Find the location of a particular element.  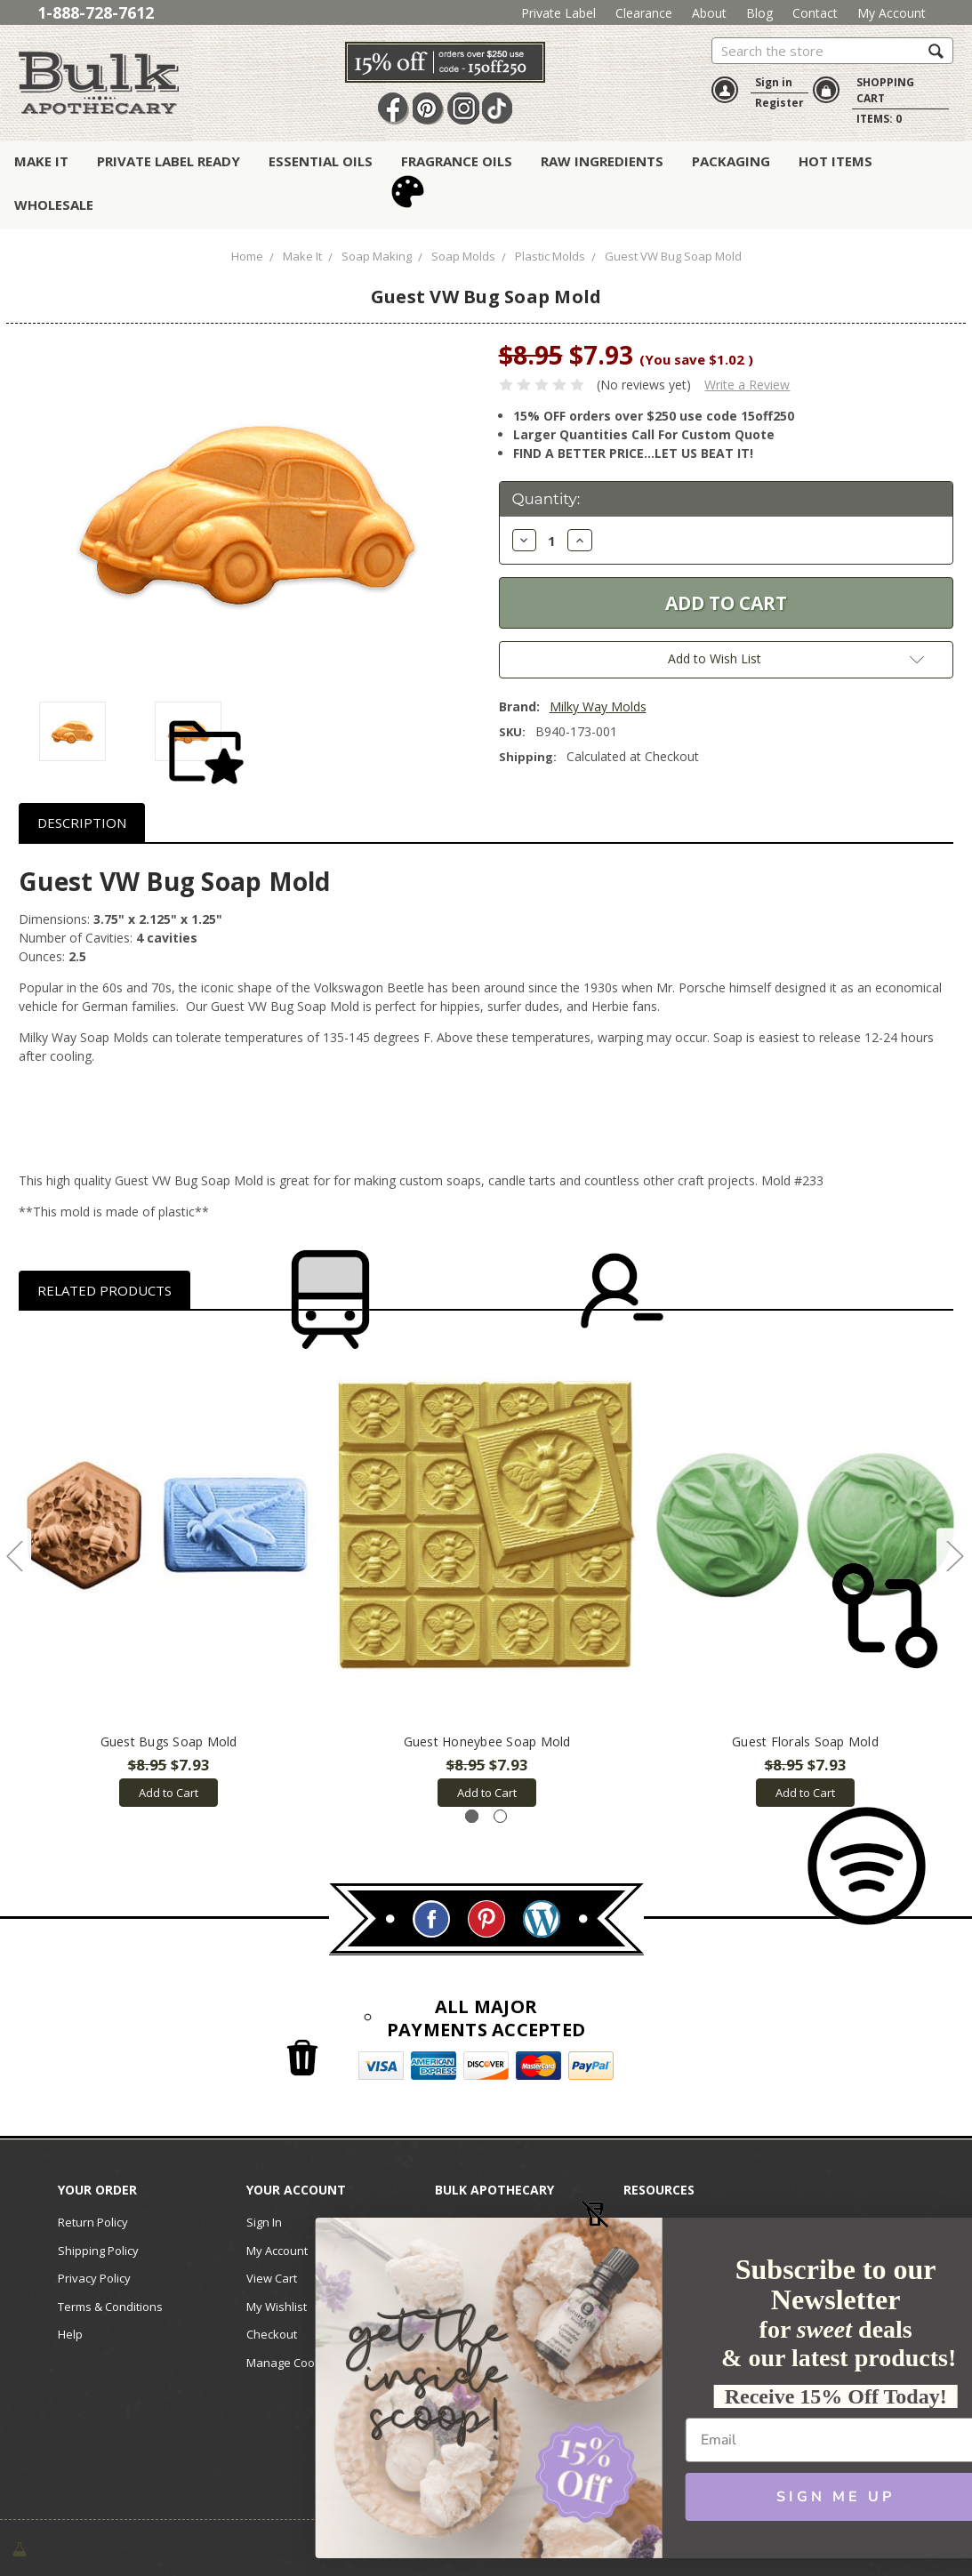

remove a user or contact is located at coordinates (622, 1290).